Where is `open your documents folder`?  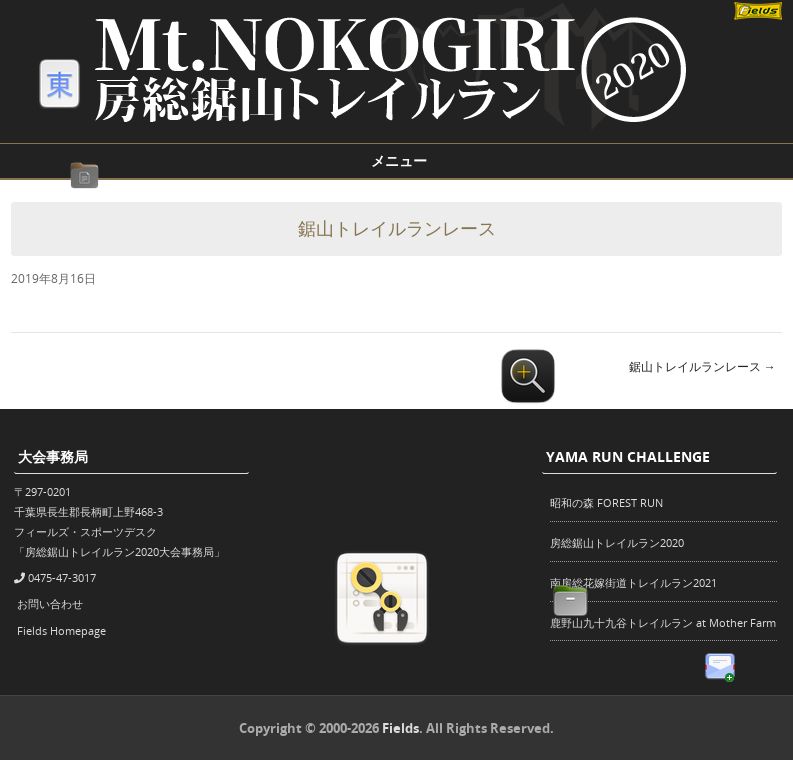
open your documents folder is located at coordinates (84, 175).